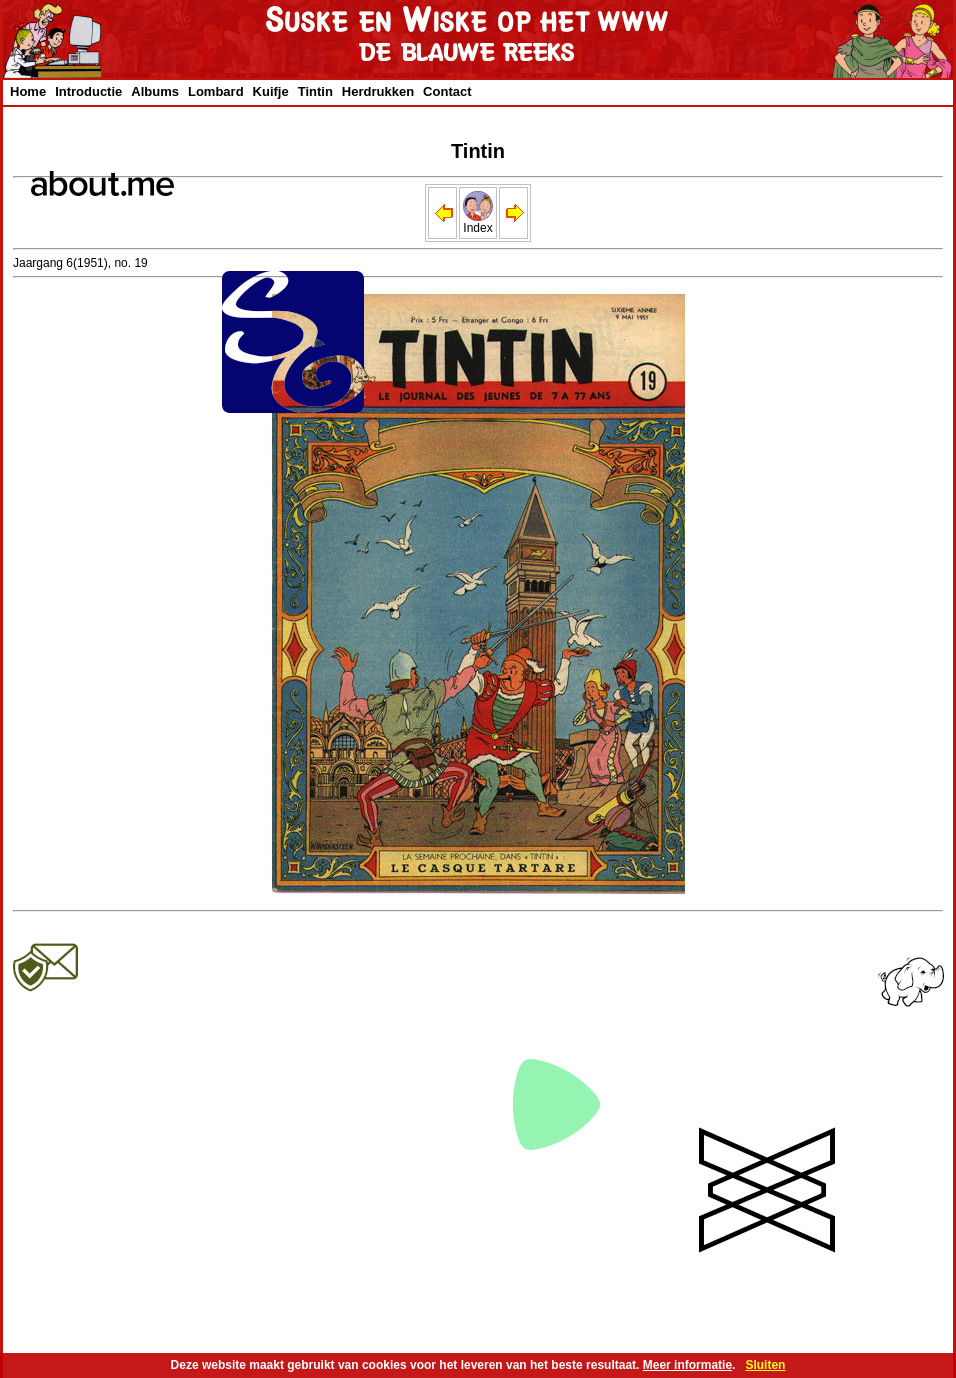  Describe the element at coordinates (45, 967) in the screenshot. I see `access SimpleLogin email alias service` at that location.